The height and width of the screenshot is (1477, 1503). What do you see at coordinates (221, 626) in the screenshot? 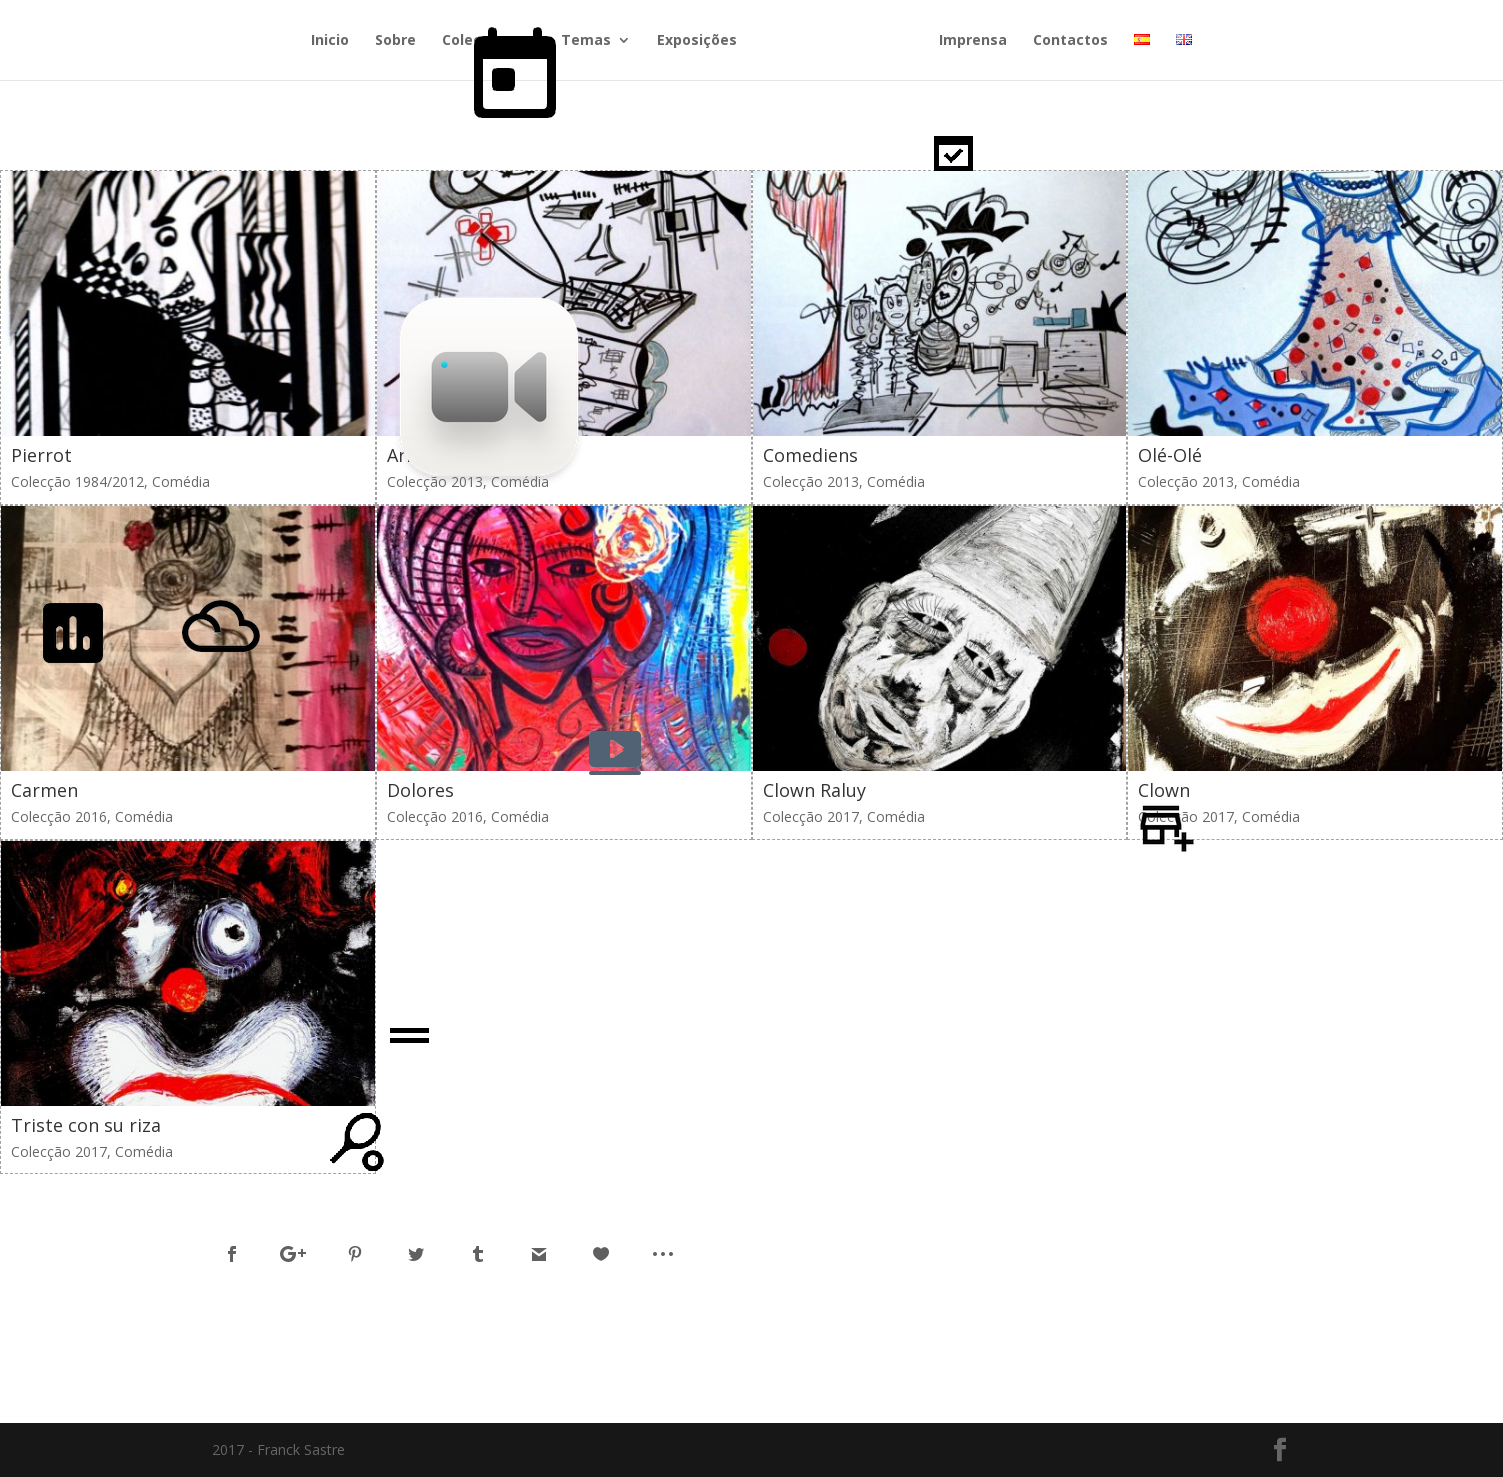
I see `view cloud storage` at bounding box center [221, 626].